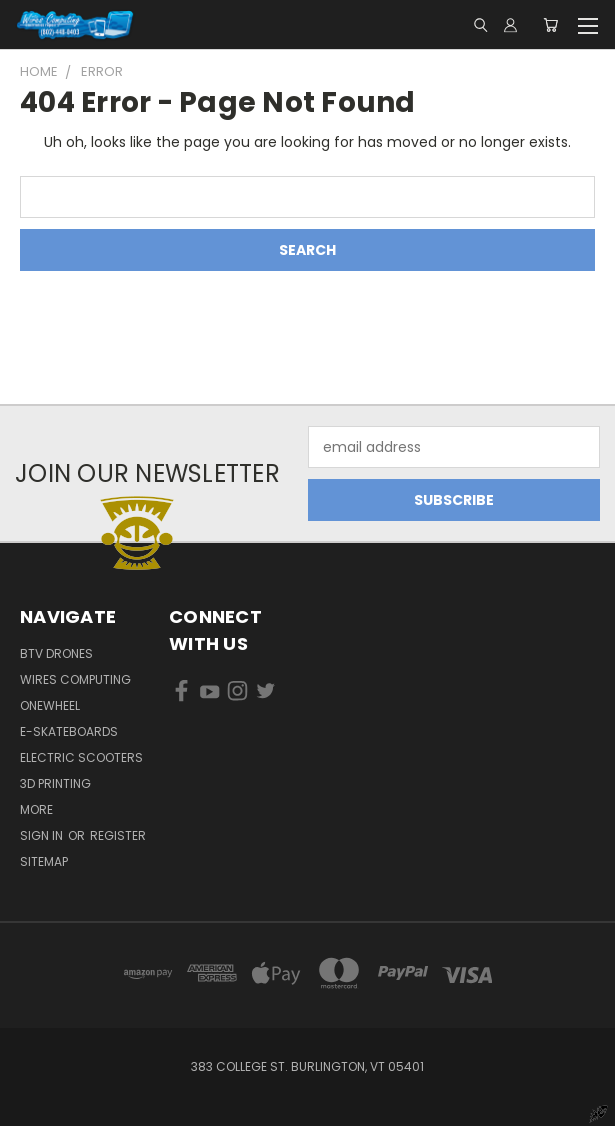 Image resolution: width=615 pixels, height=1126 pixels. I want to click on decorative tribal or aztec-themed game badge, so click(137, 533).